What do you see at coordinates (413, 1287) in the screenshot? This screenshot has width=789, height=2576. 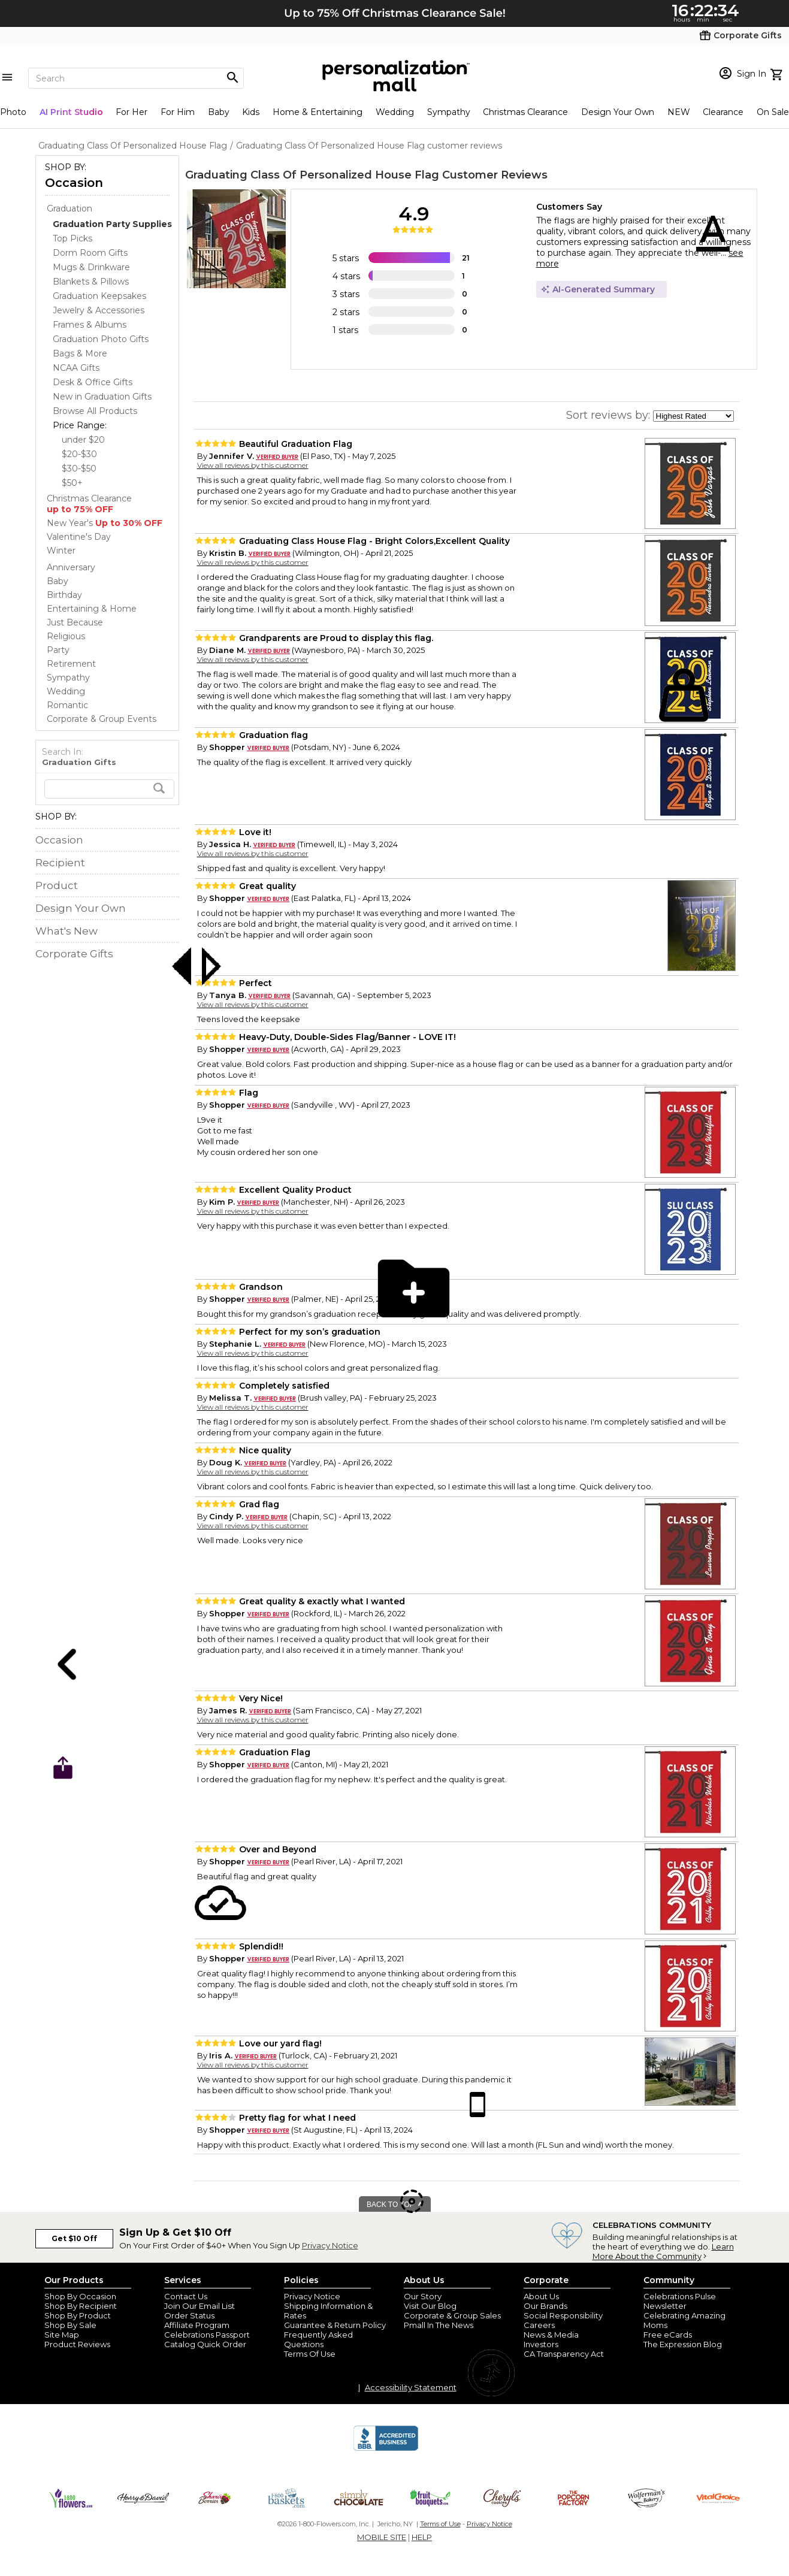 I see `create a new folder` at bounding box center [413, 1287].